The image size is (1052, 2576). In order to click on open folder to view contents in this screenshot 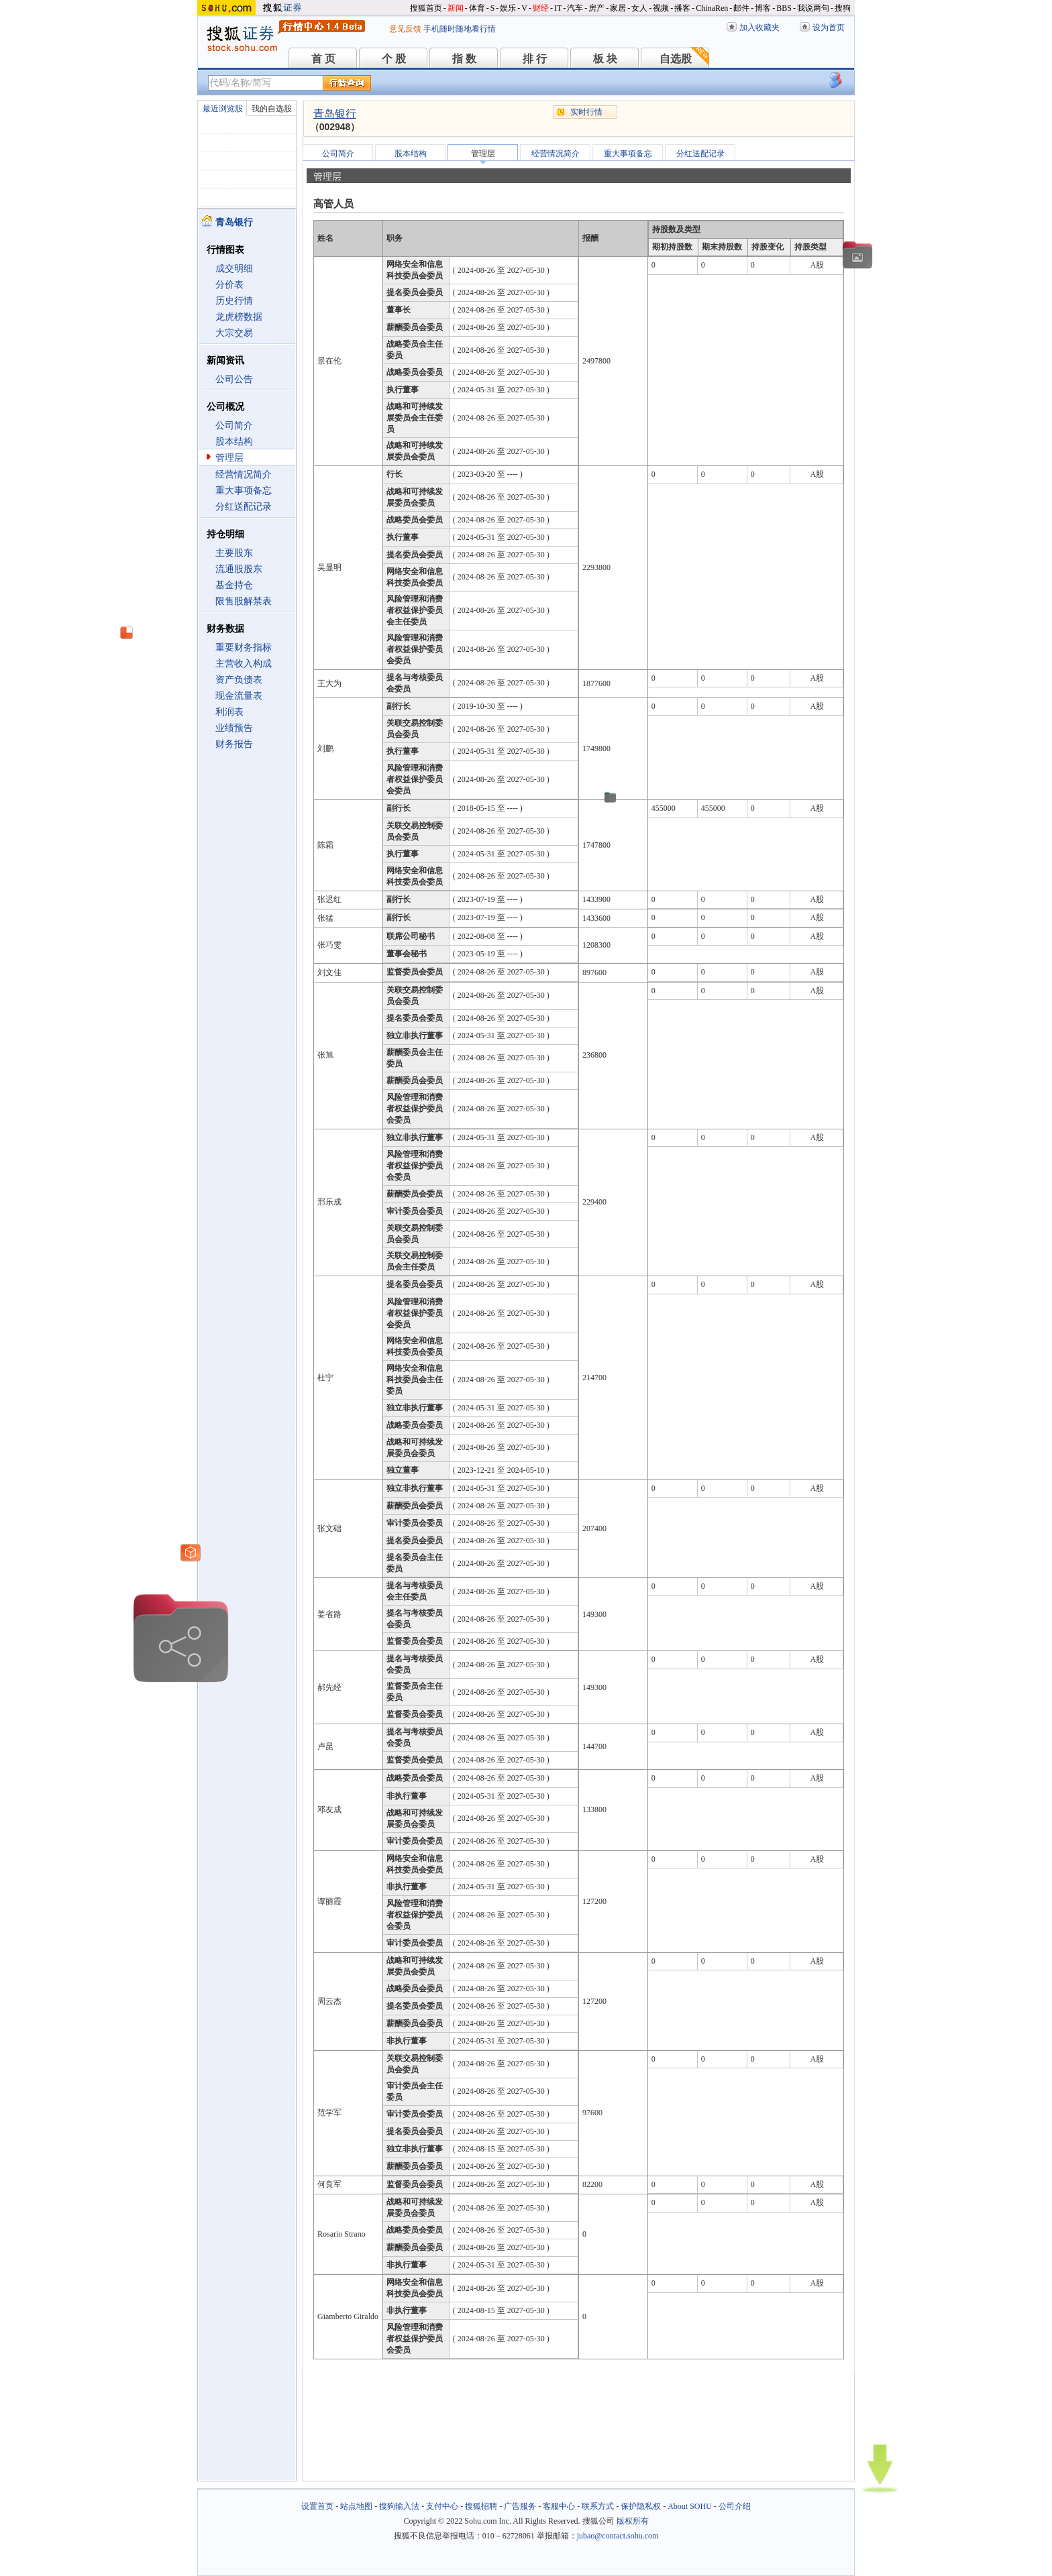, I will do `click(610, 797)`.